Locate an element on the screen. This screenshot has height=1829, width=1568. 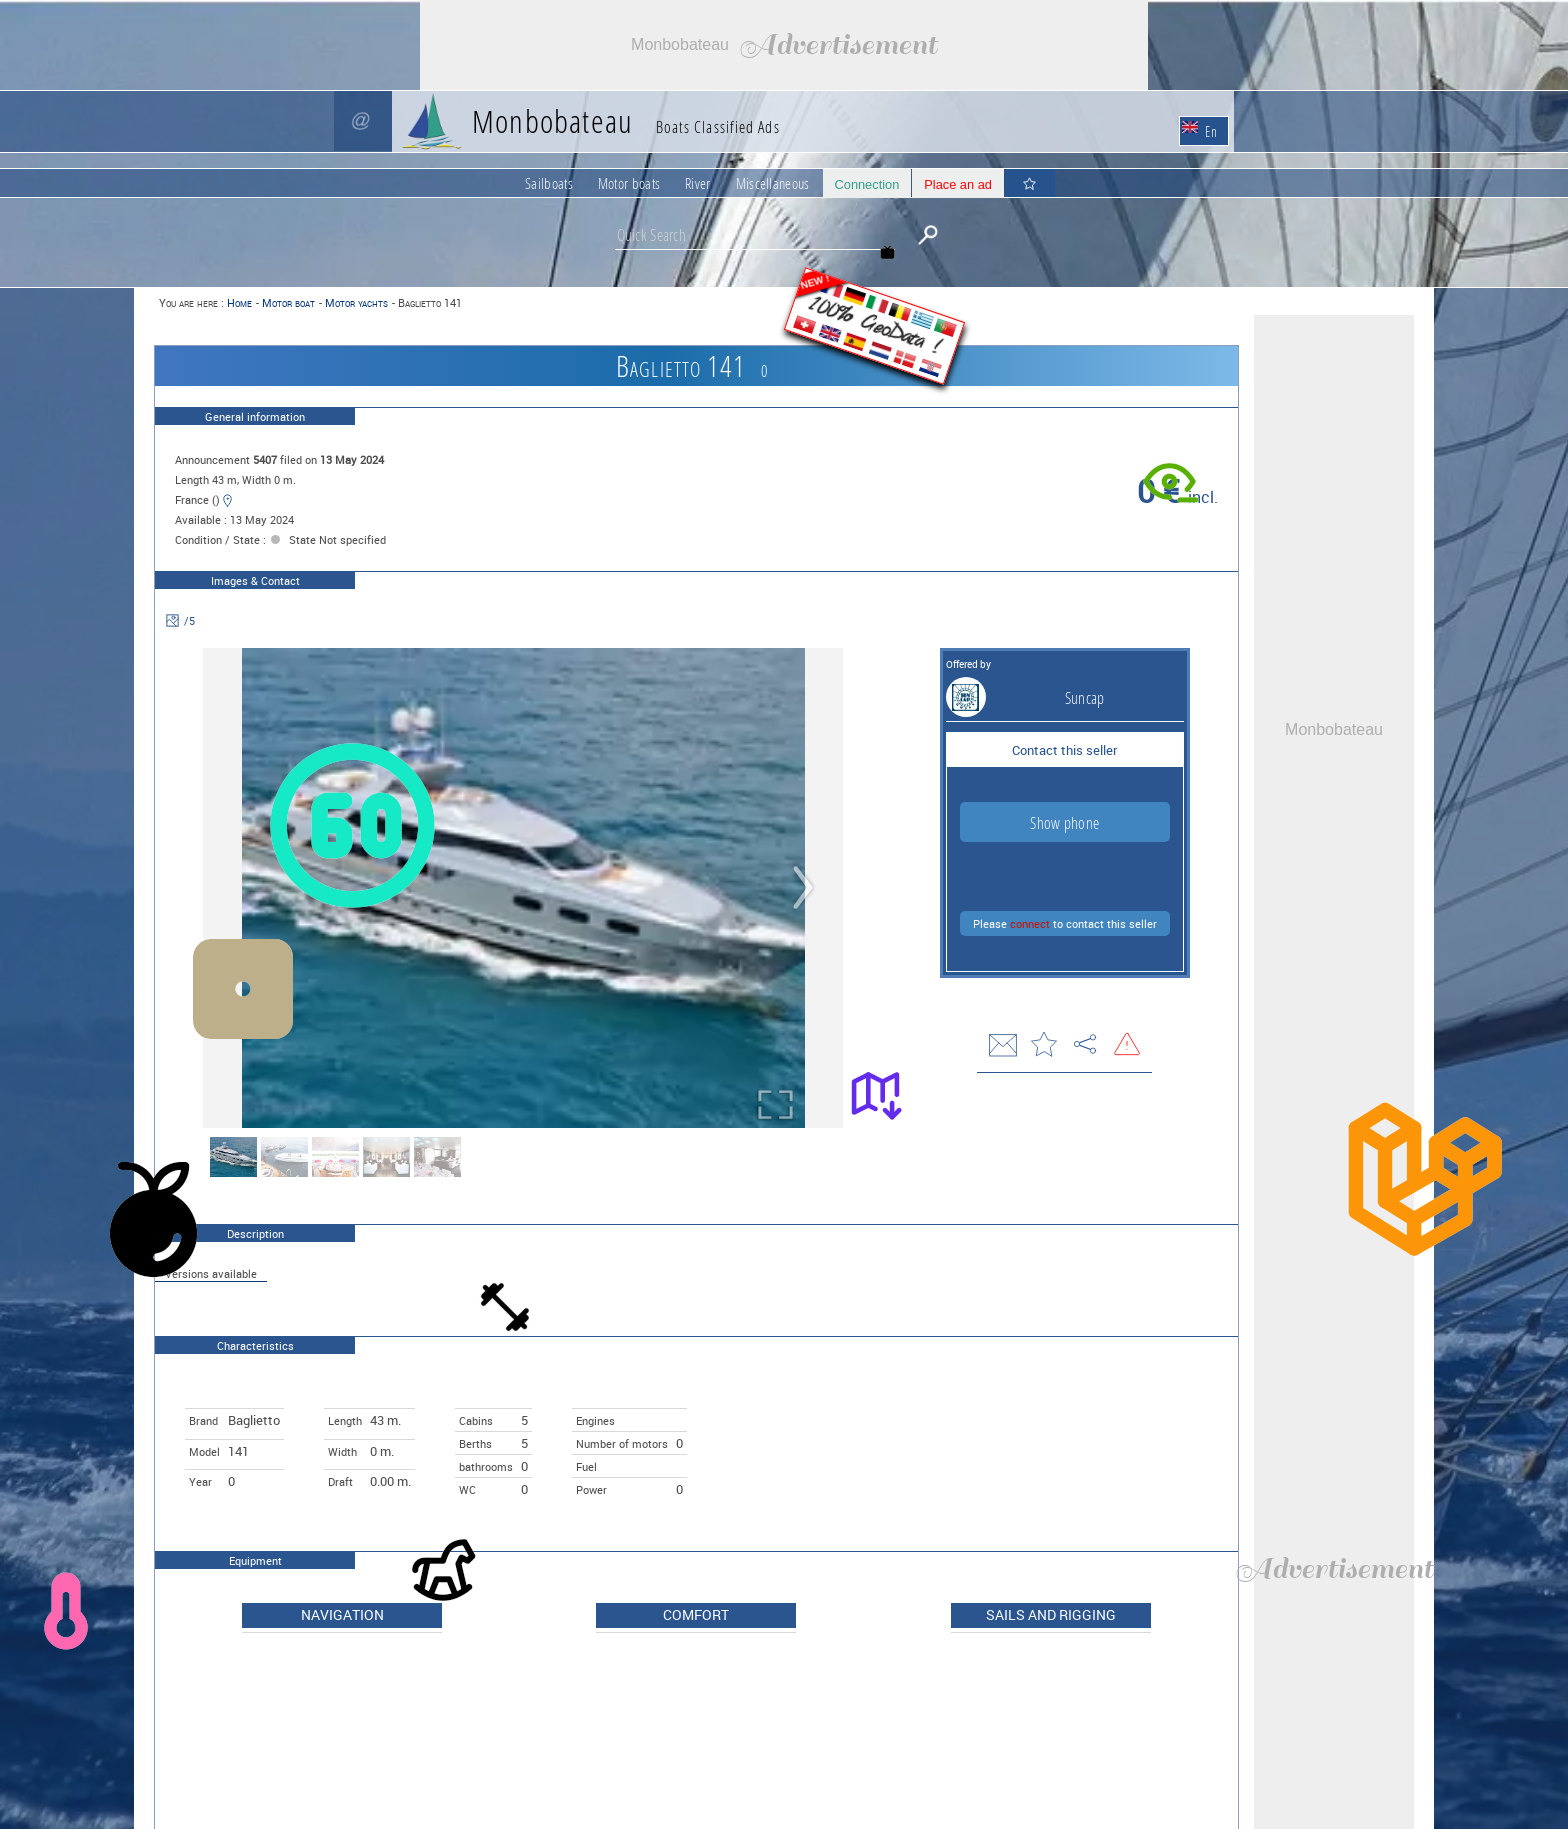
reduce visibility or hide content is located at coordinates (1169, 481).